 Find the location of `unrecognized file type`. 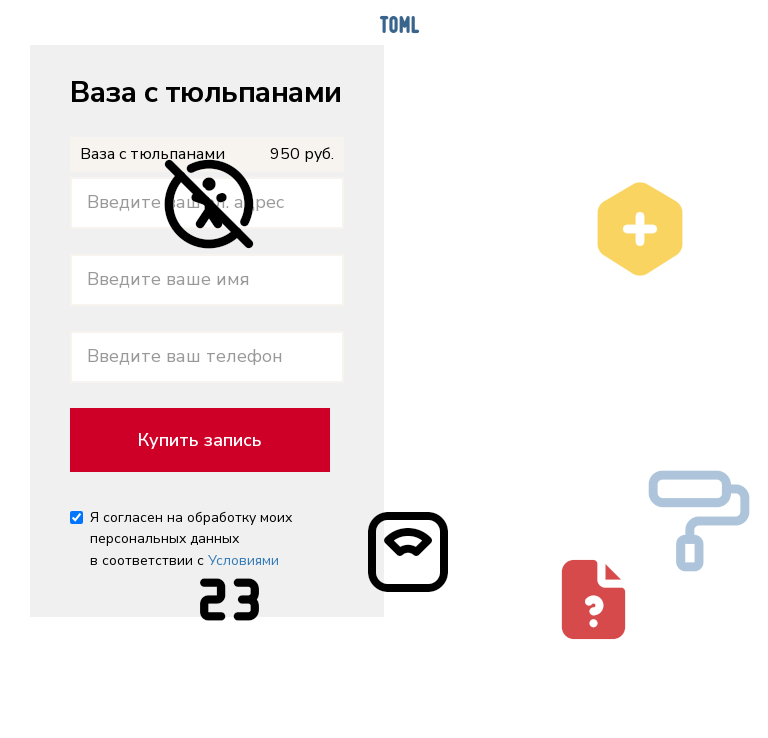

unrecognized file type is located at coordinates (593, 599).